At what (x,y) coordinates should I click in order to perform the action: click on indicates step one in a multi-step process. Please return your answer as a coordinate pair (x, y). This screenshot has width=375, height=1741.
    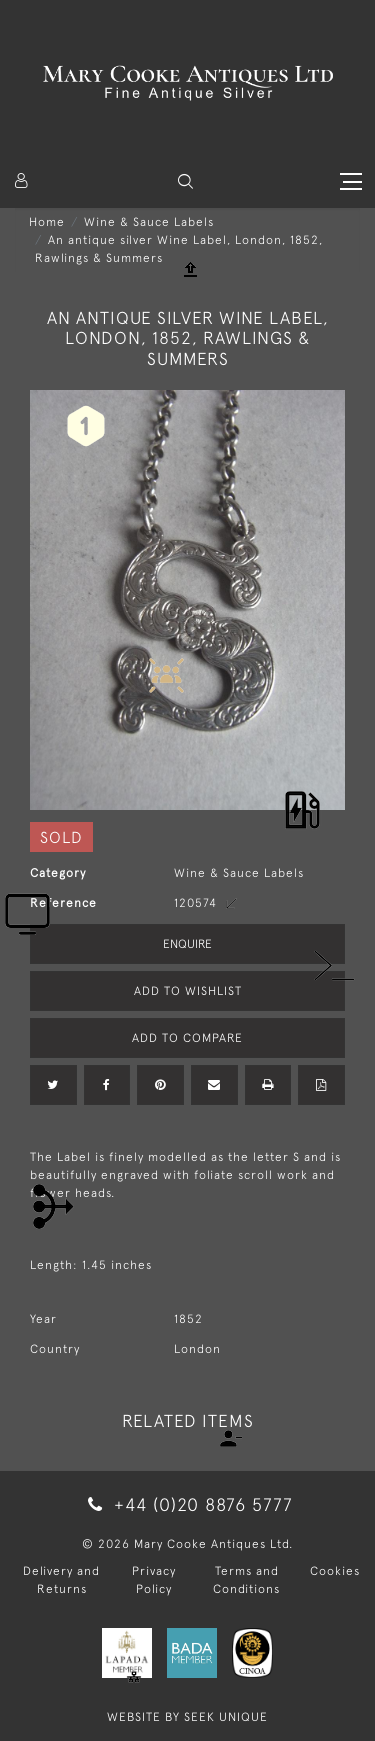
    Looking at the image, I should click on (86, 426).